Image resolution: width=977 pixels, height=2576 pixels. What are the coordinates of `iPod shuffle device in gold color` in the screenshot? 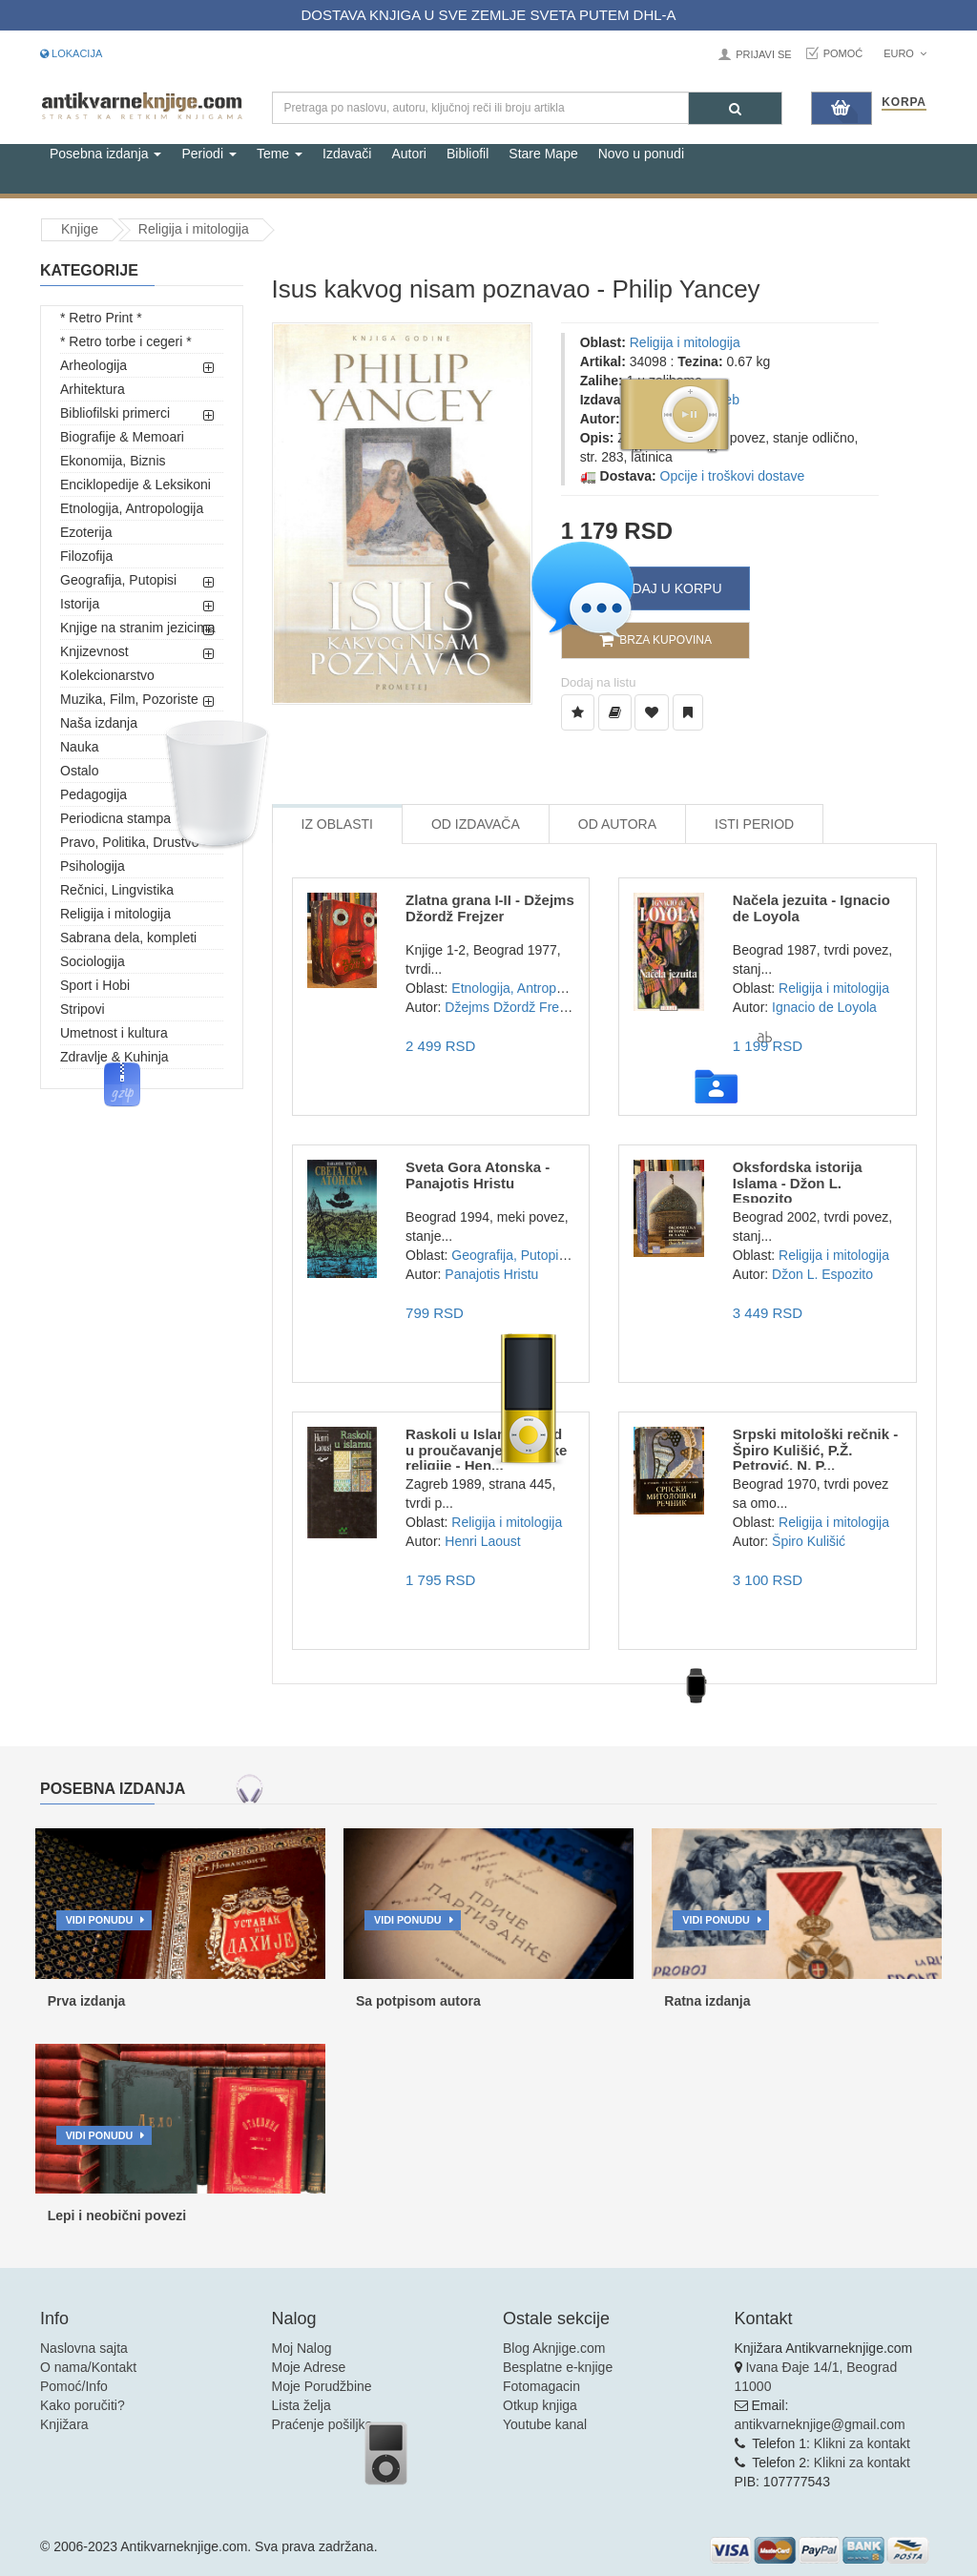 It's located at (675, 395).